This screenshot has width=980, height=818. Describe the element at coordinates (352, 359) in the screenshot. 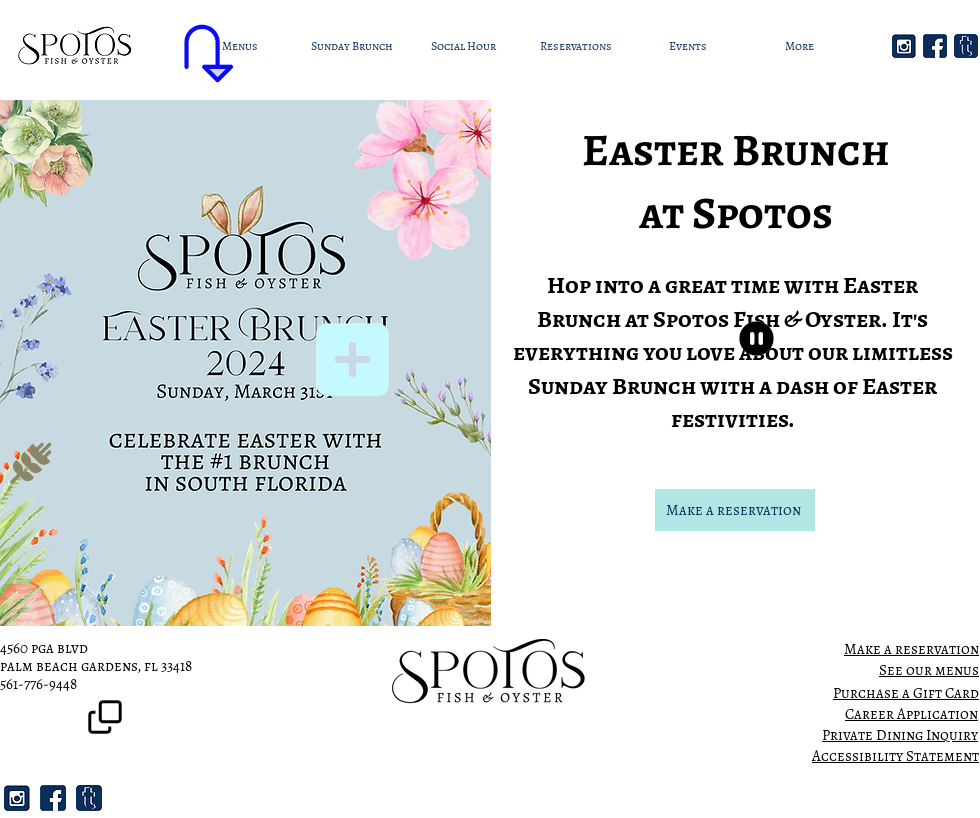

I see `add a new item` at that location.